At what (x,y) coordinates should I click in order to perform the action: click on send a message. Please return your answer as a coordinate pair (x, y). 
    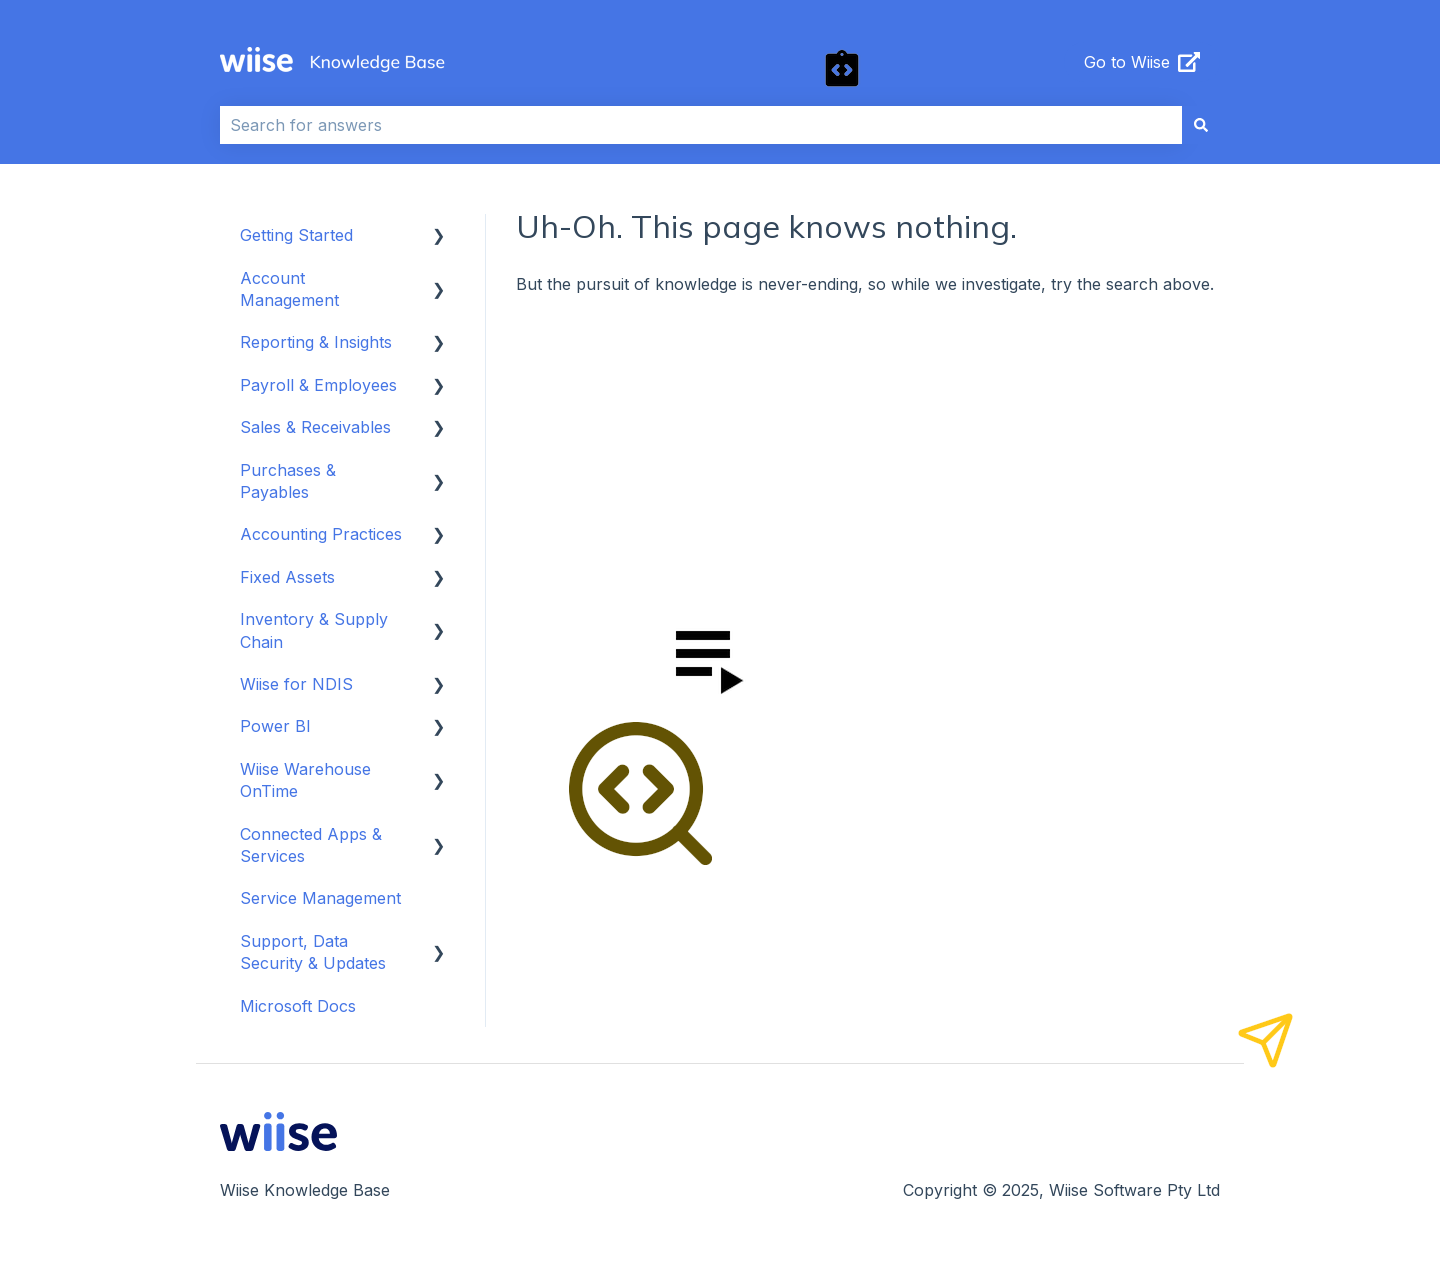
    Looking at the image, I should click on (1265, 1040).